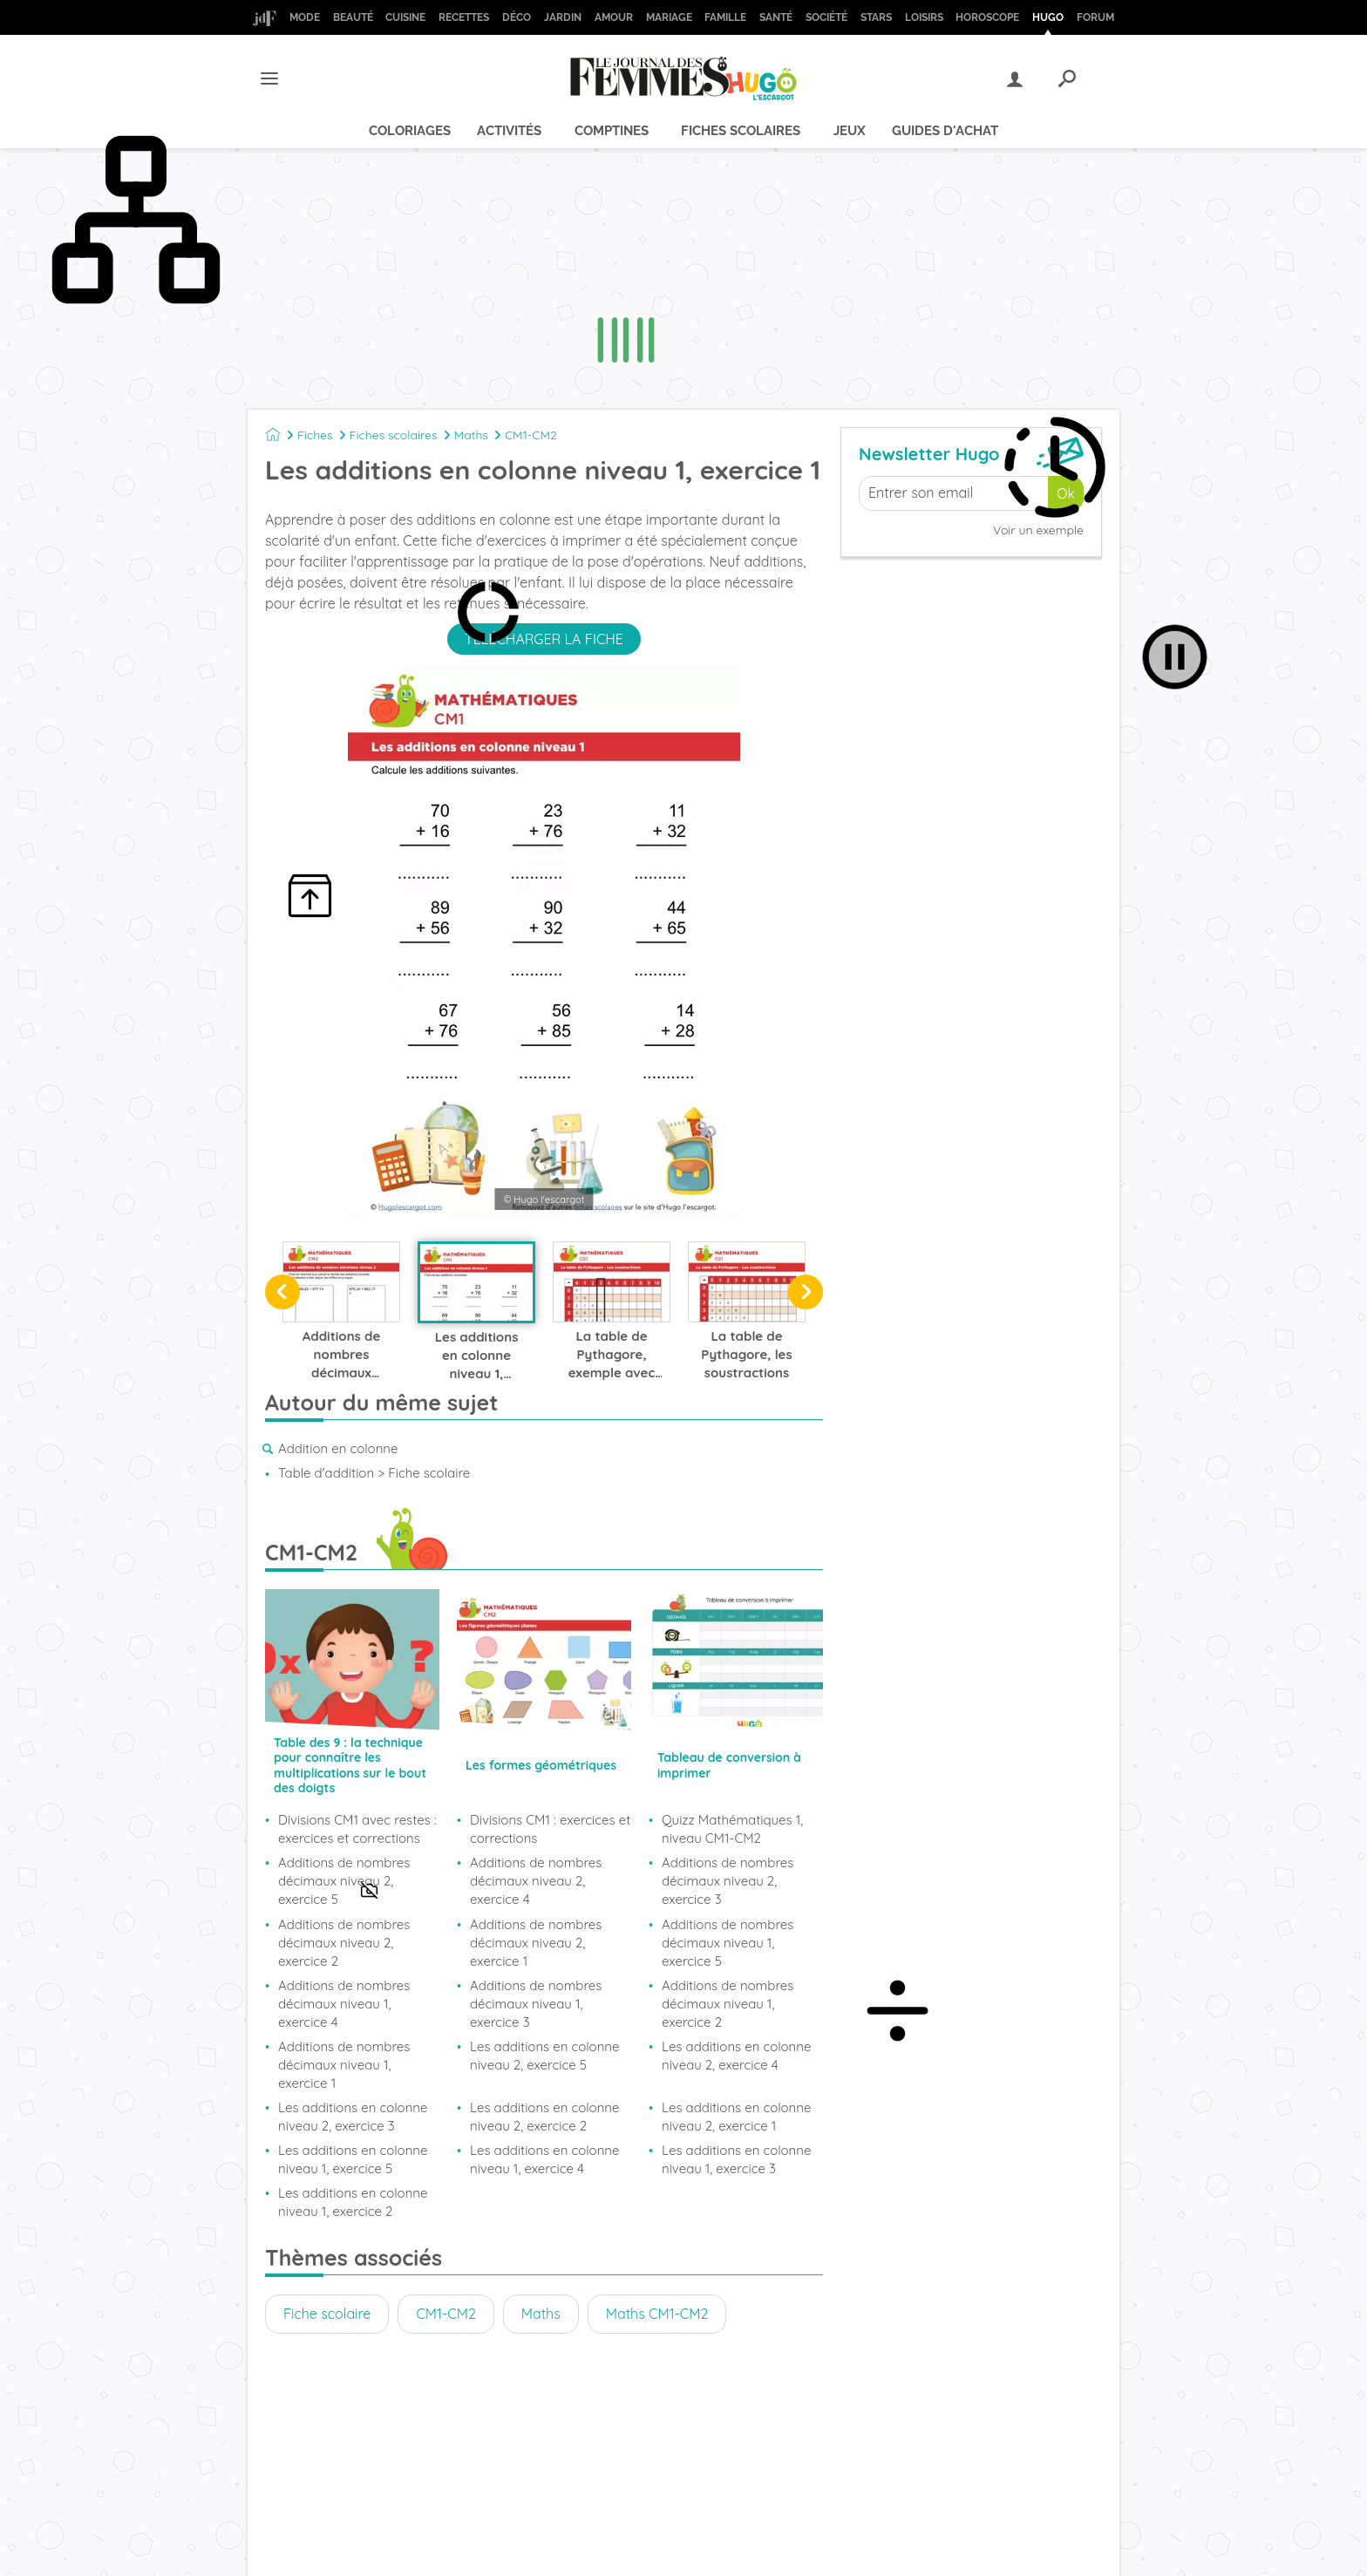 Image resolution: width=1367 pixels, height=2576 pixels. I want to click on camera is disabled or unavailable, so click(369, 1890).